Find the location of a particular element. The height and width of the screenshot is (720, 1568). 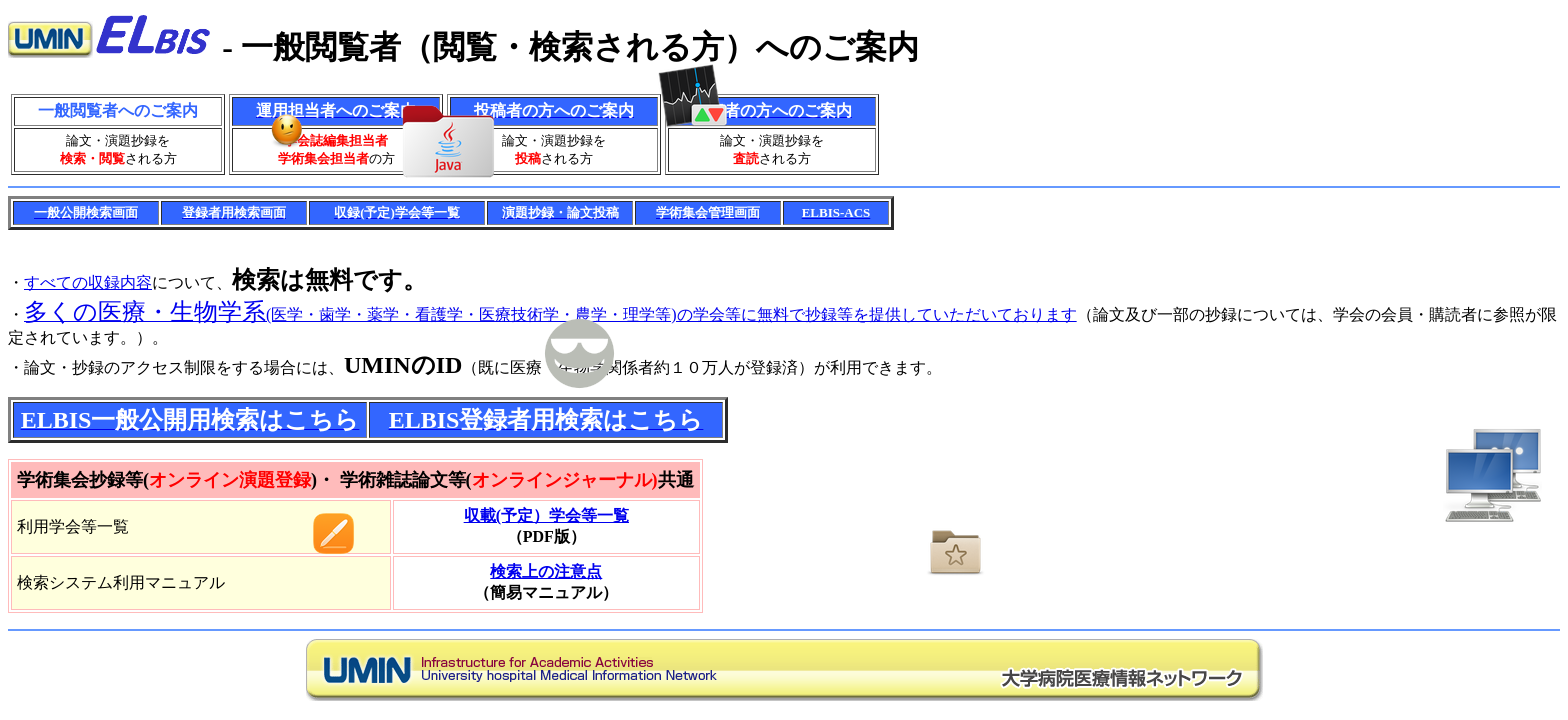

open Pages document editor is located at coordinates (333, 533).